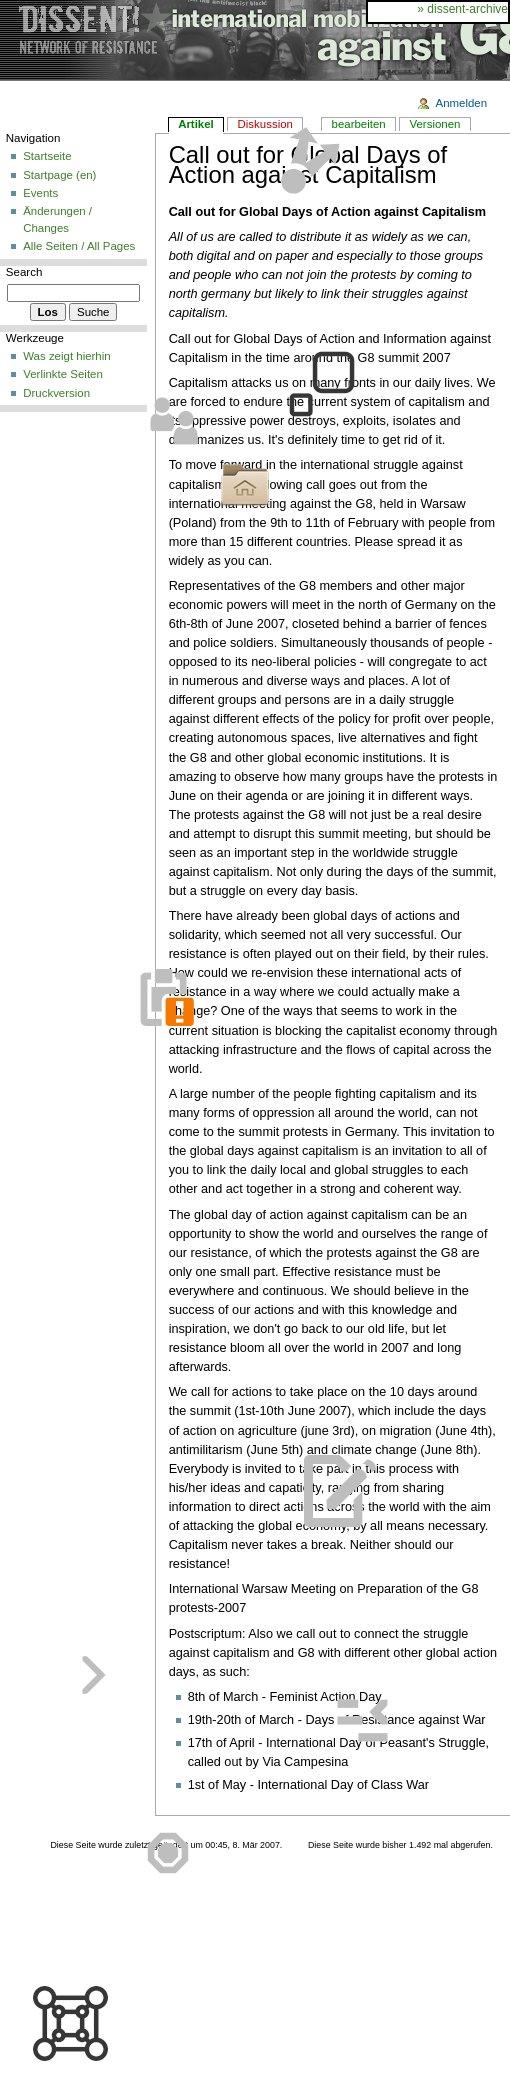  What do you see at coordinates (322, 384) in the screenshot?
I see `access connected or mounted external drives` at bounding box center [322, 384].